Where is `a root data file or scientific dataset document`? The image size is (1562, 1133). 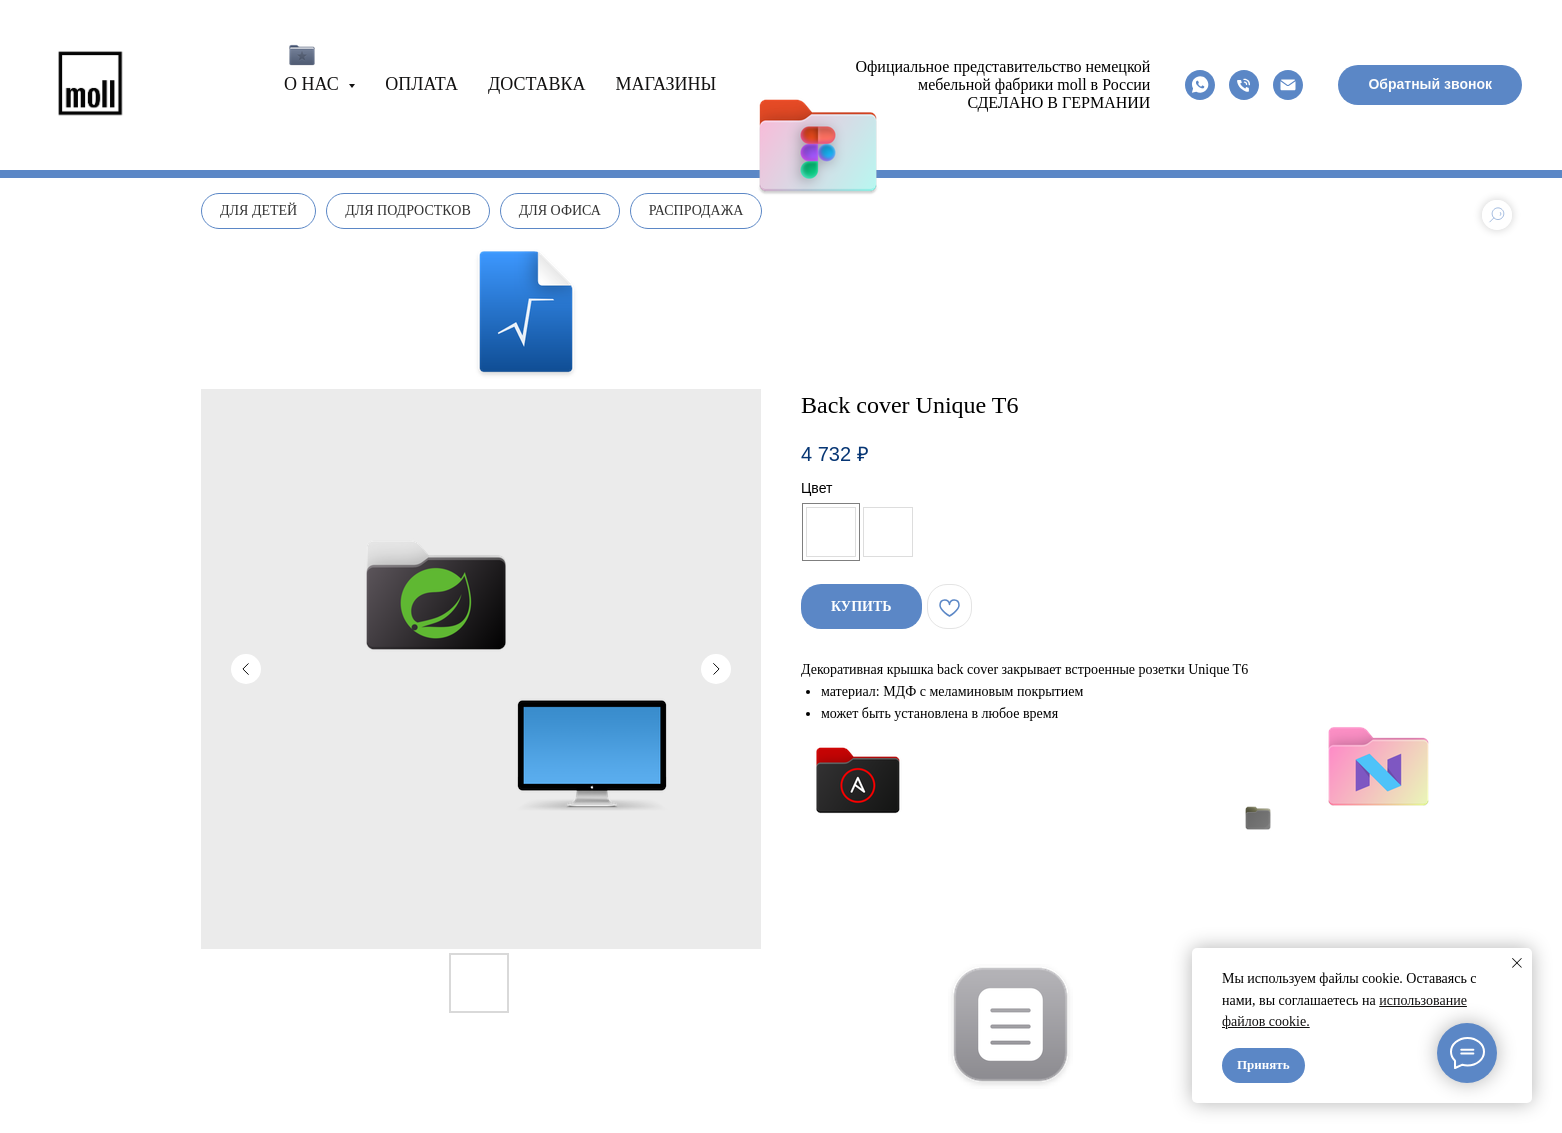 a root data file or scientific dataset document is located at coordinates (526, 314).